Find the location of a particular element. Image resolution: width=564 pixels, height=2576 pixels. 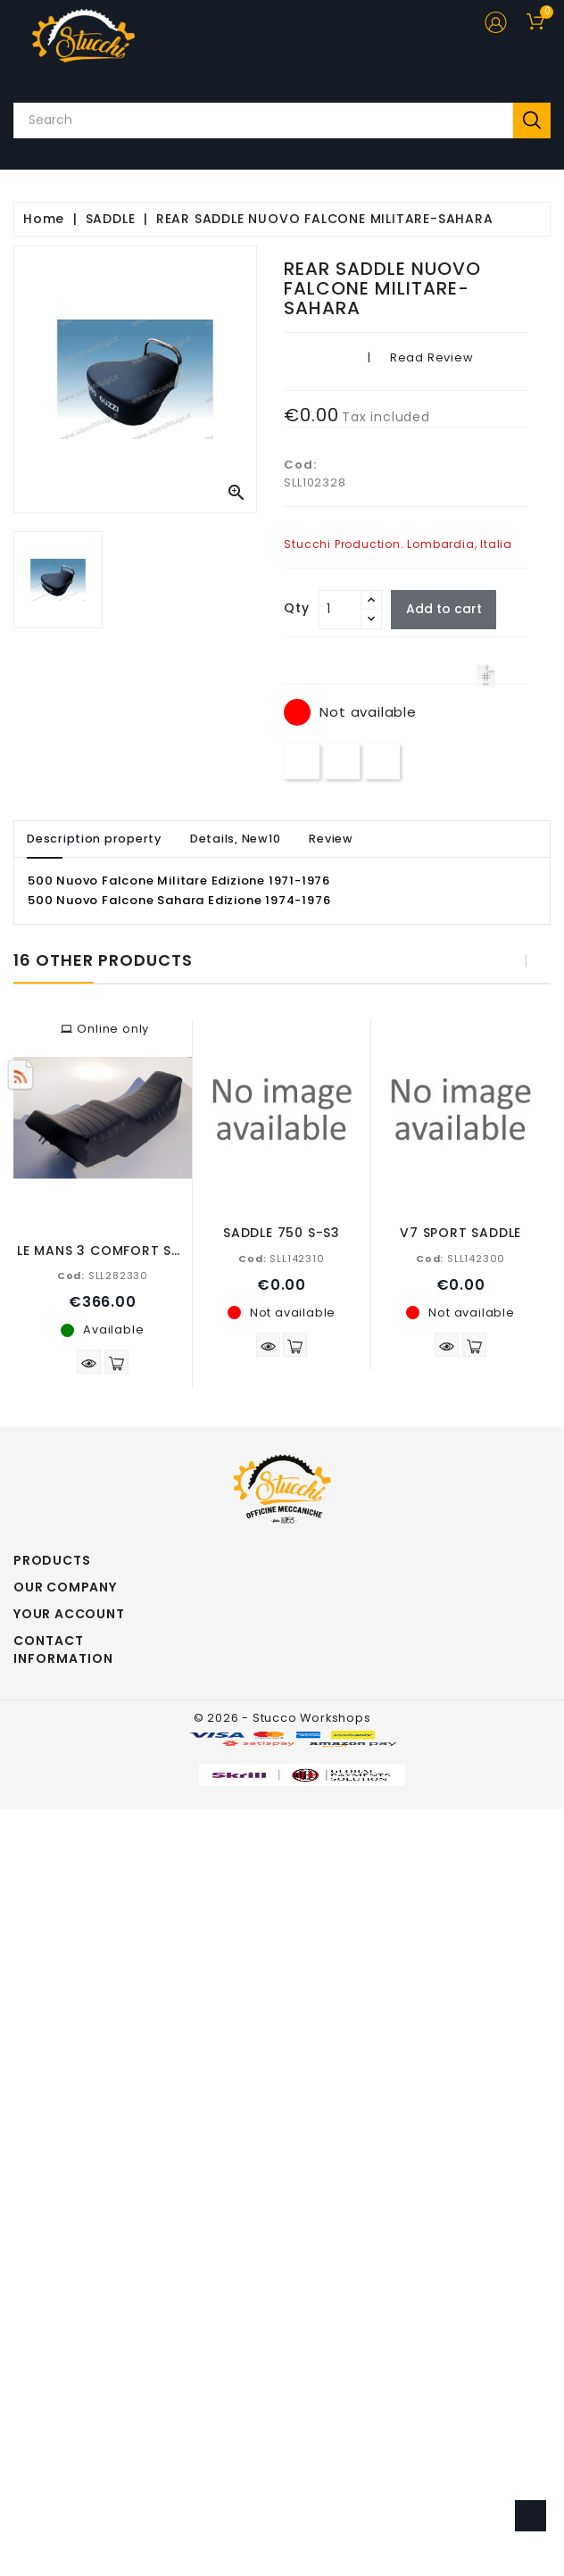

open a hexadecimal data file is located at coordinates (485, 676).